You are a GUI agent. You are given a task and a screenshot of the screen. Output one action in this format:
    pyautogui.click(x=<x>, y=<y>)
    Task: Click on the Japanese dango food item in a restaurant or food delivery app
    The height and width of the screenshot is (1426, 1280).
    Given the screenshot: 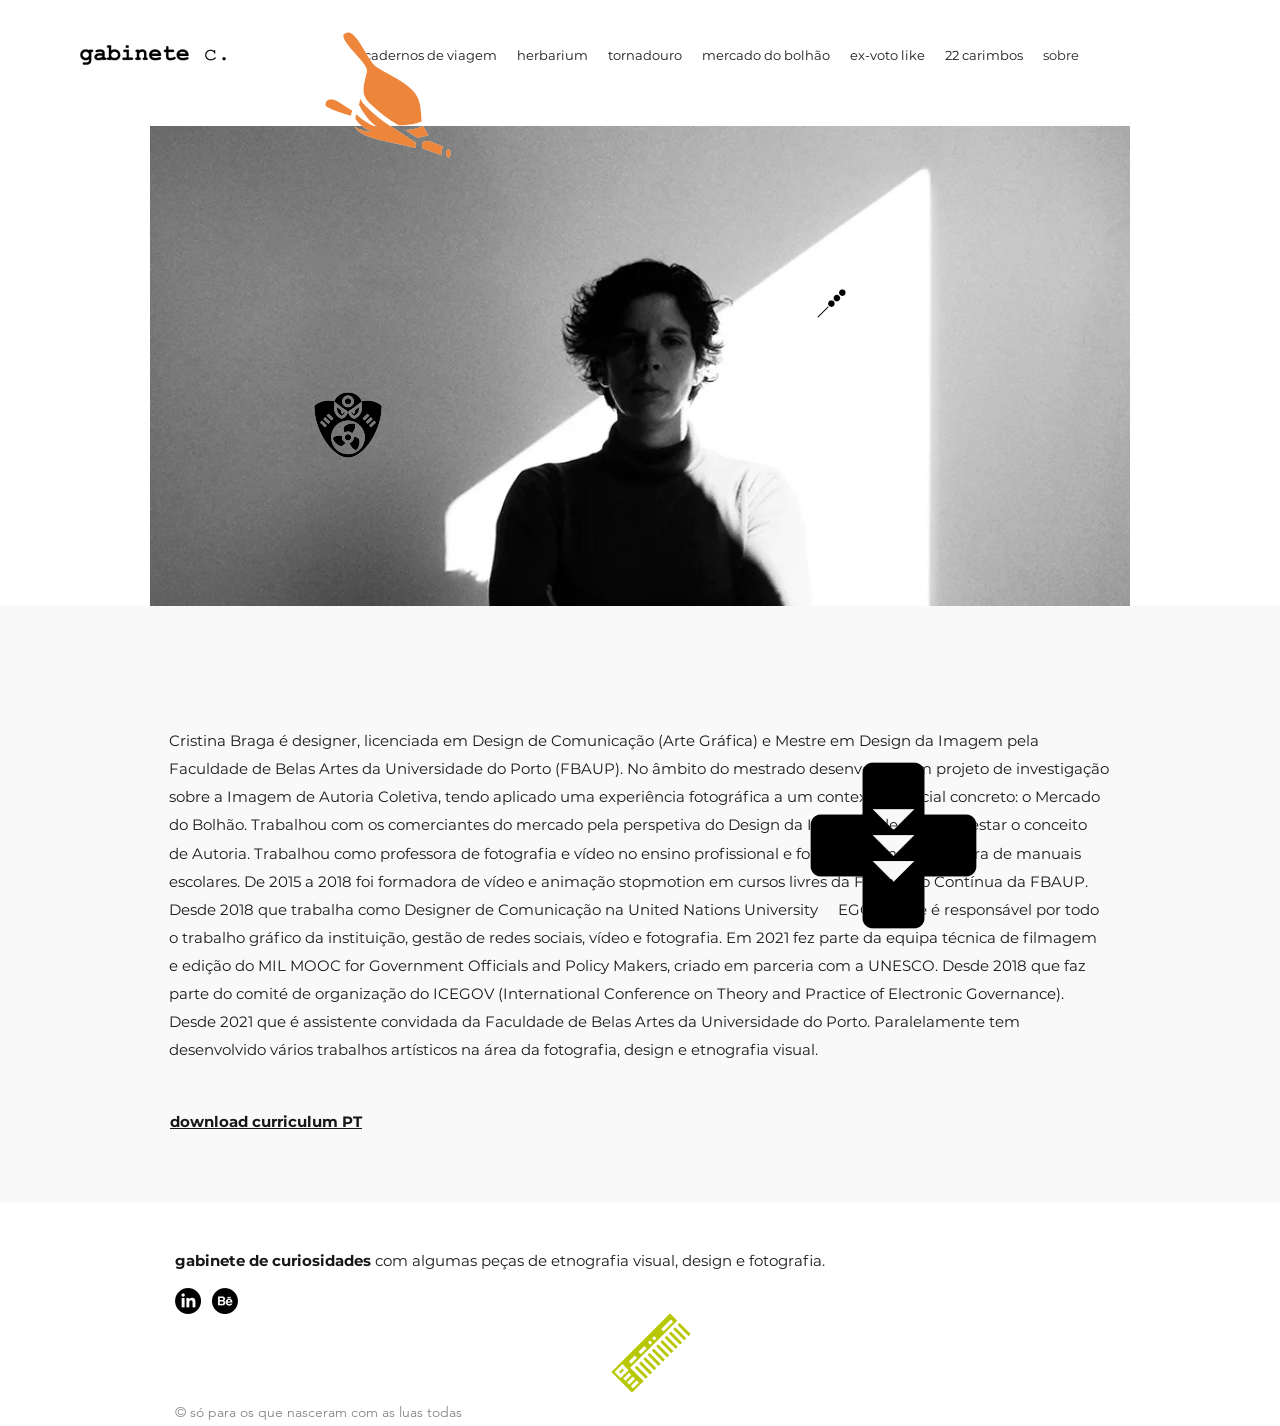 What is the action you would take?
    pyautogui.click(x=831, y=303)
    